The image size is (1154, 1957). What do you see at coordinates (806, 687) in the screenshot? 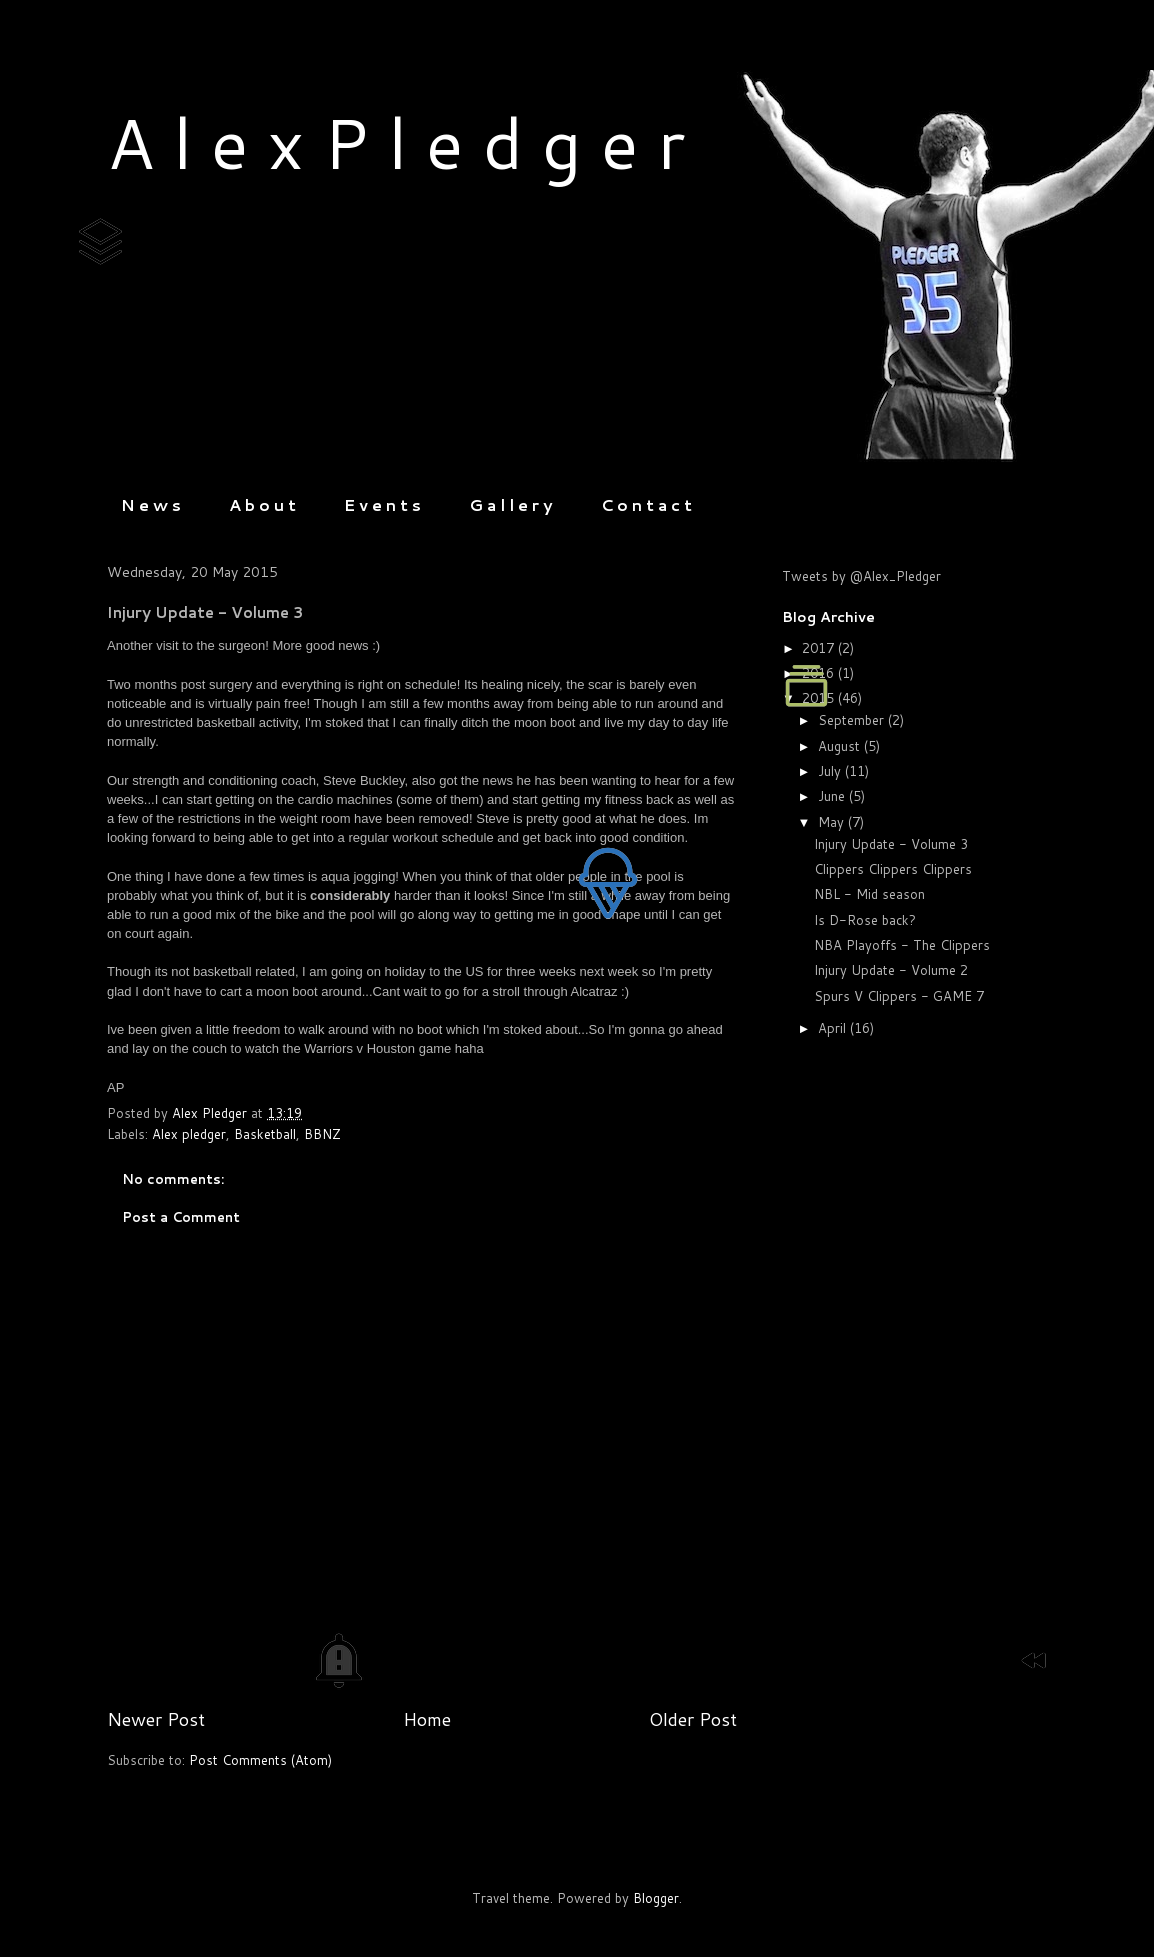
I see `view stacked cards or layers` at bounding box center [806, 687].